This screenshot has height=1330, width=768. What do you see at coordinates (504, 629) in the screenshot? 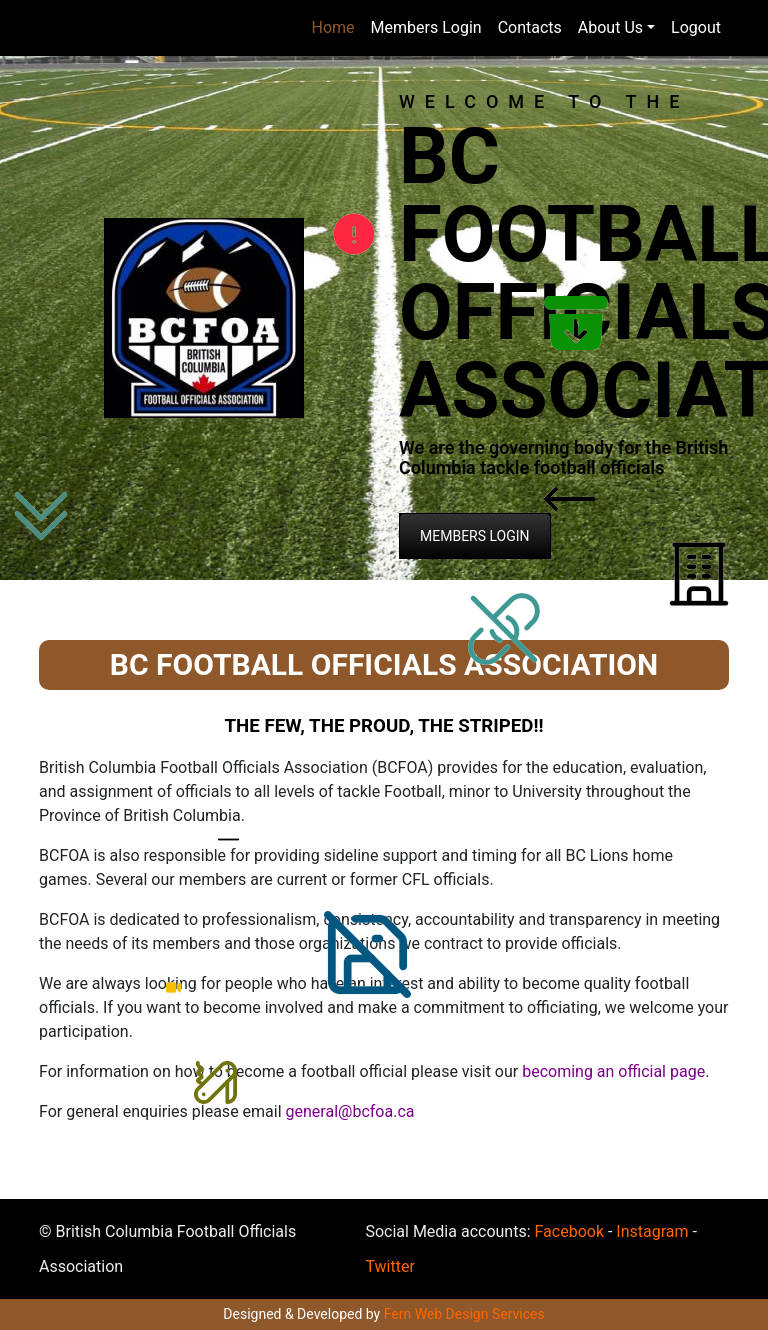
I see `unlink or disconnect a linked item` at bounding box center [504, 629].